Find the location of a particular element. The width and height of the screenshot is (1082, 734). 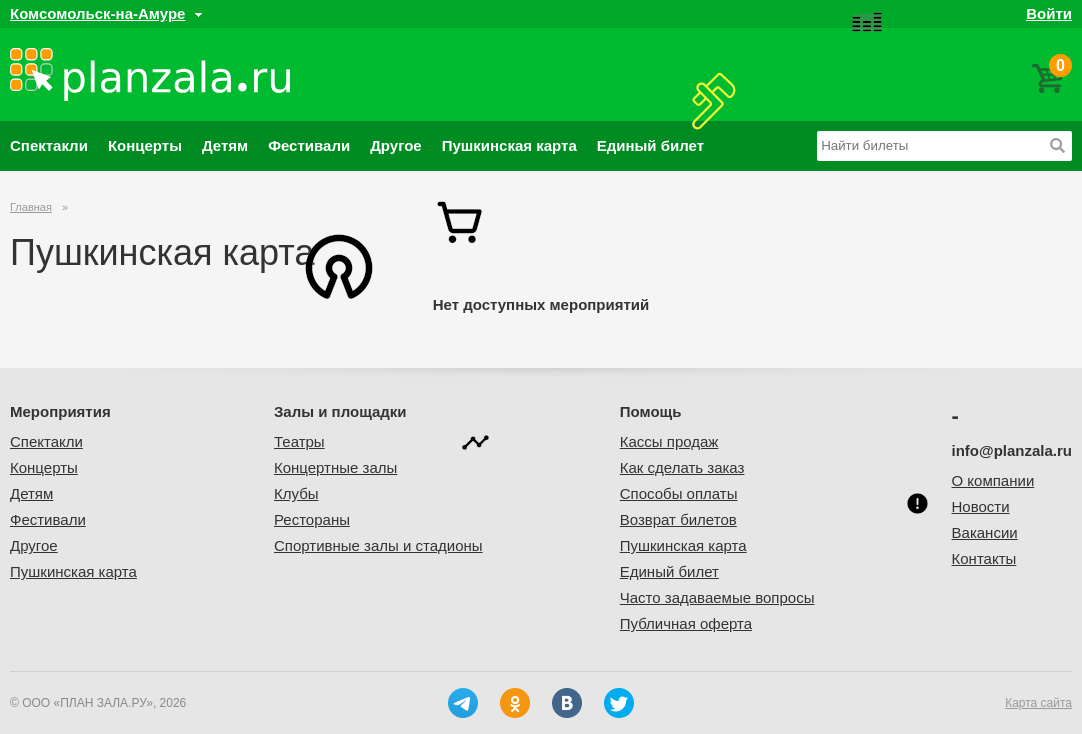

view your shopping cart is located at coordinates (460, 222).